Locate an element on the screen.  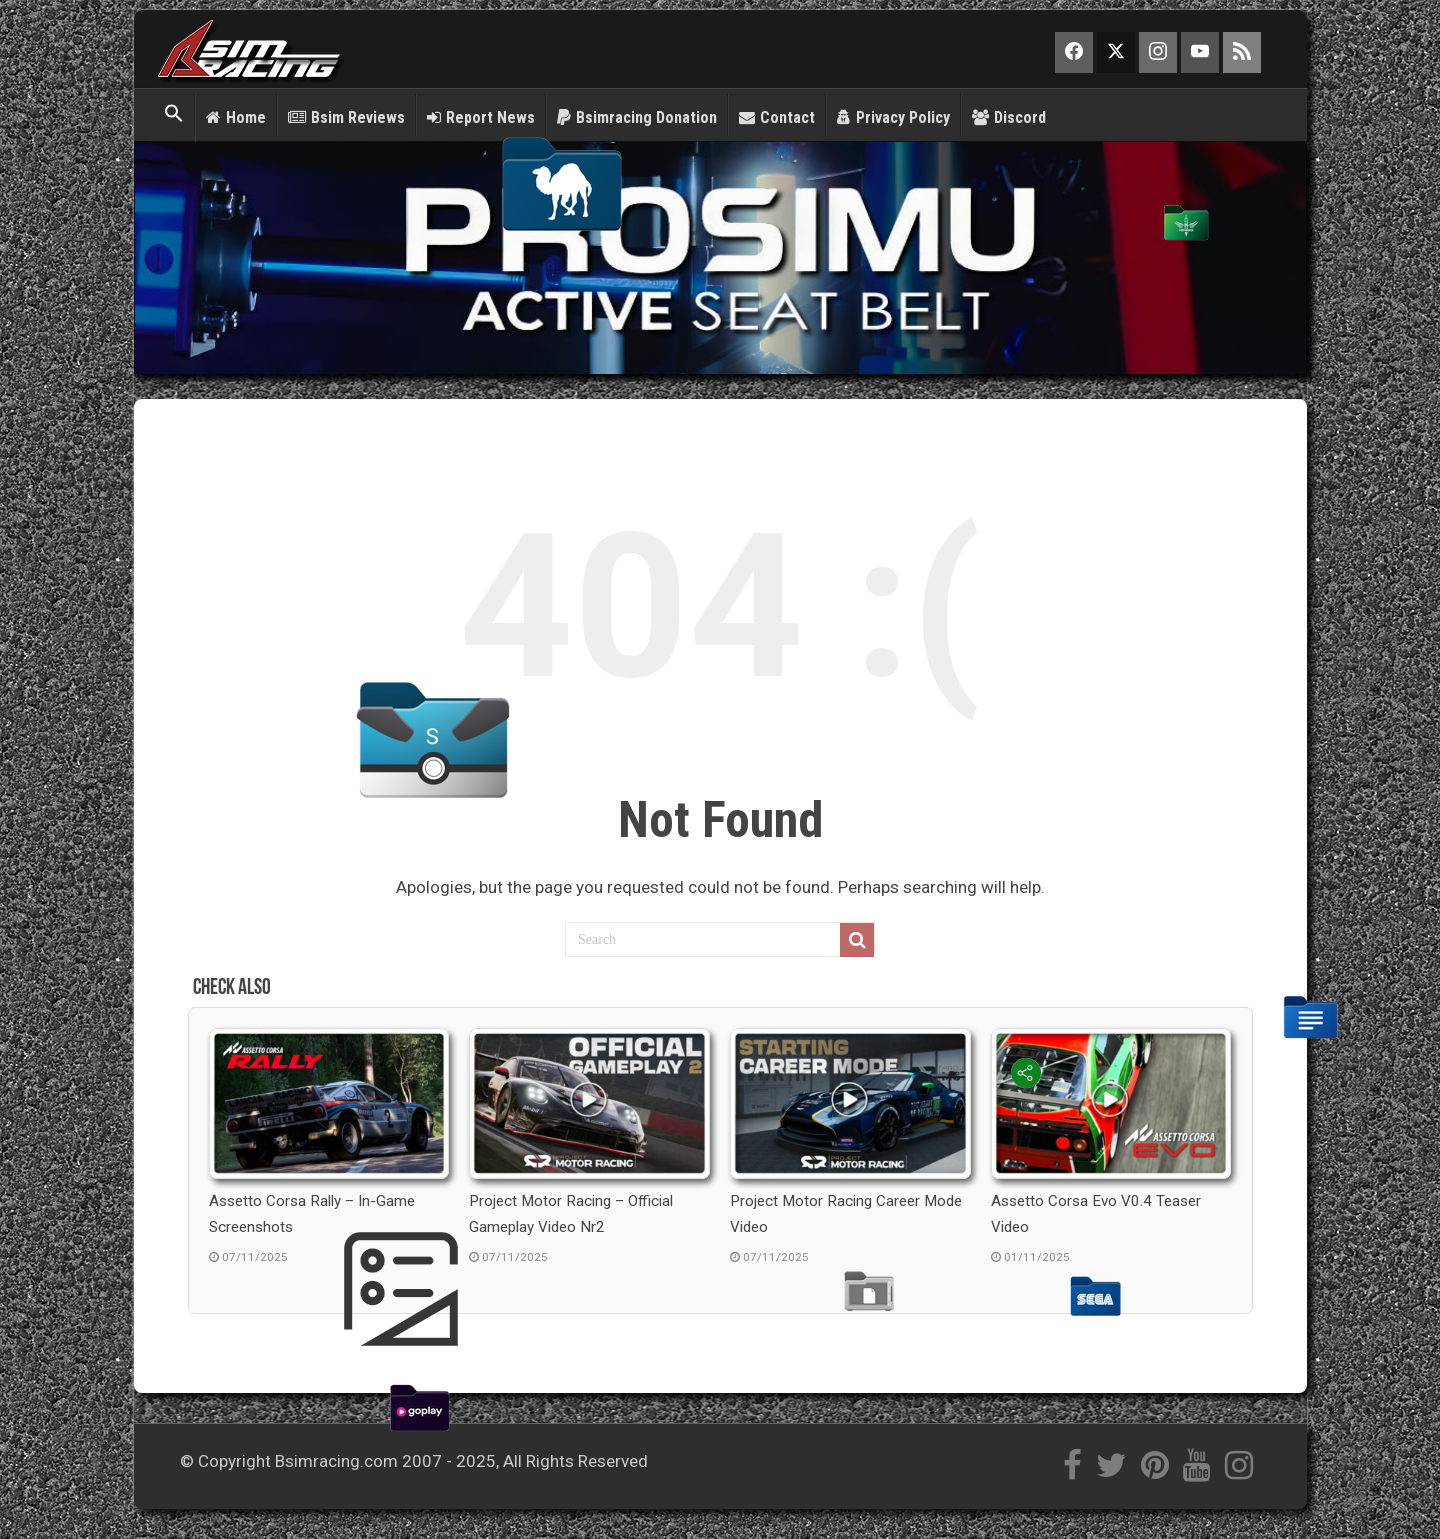
open GNOME Glade interface designer is located at coordinates (401, 1289).